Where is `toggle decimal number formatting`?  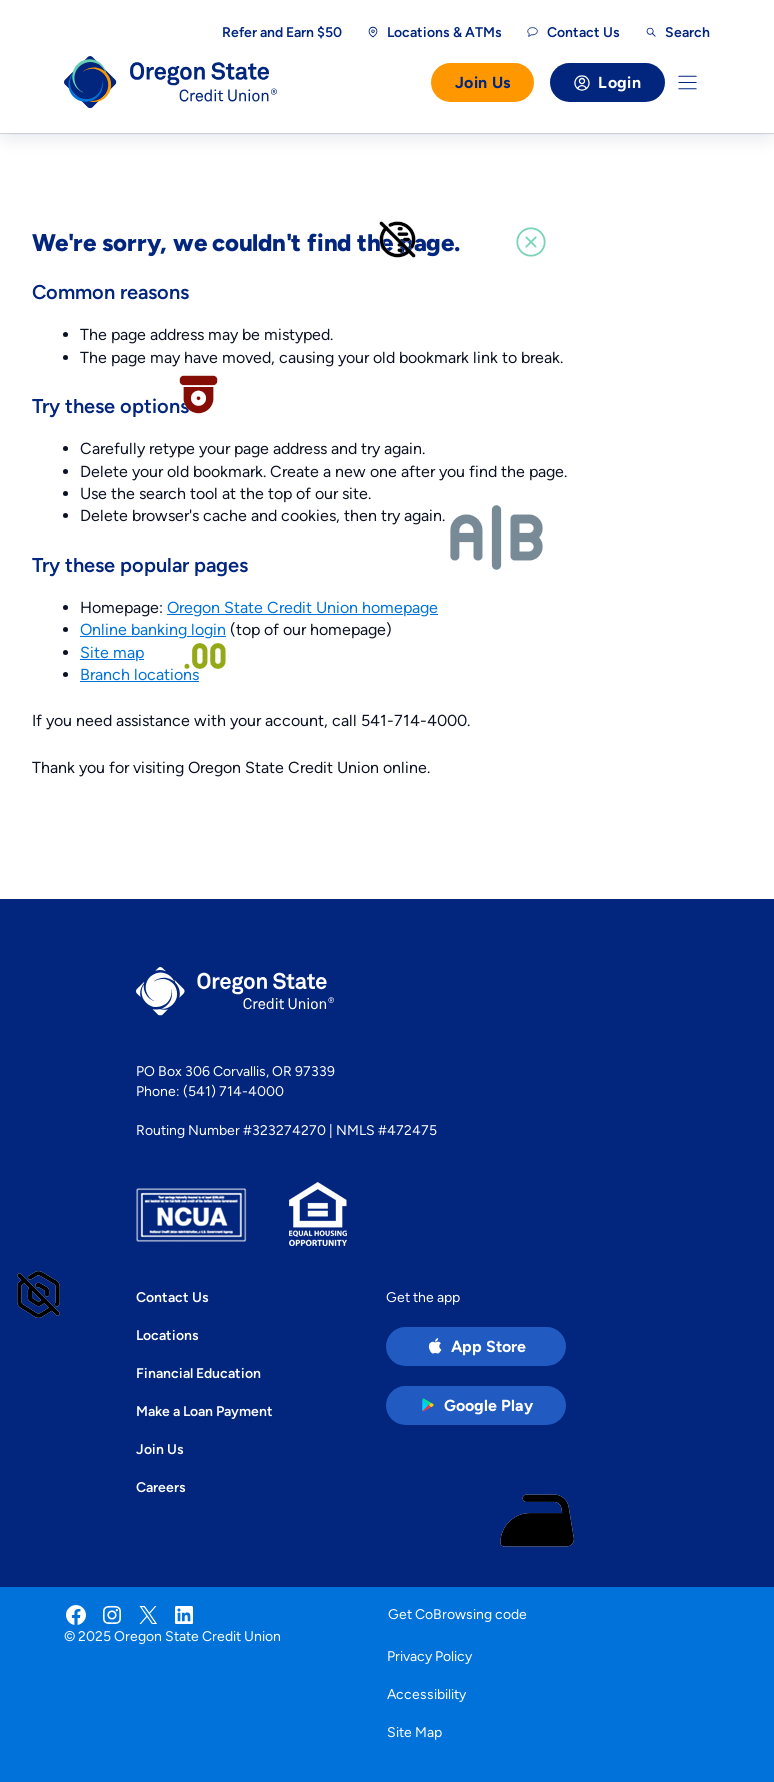
toggle decimal number formatting is located at coordinates (205, 656).